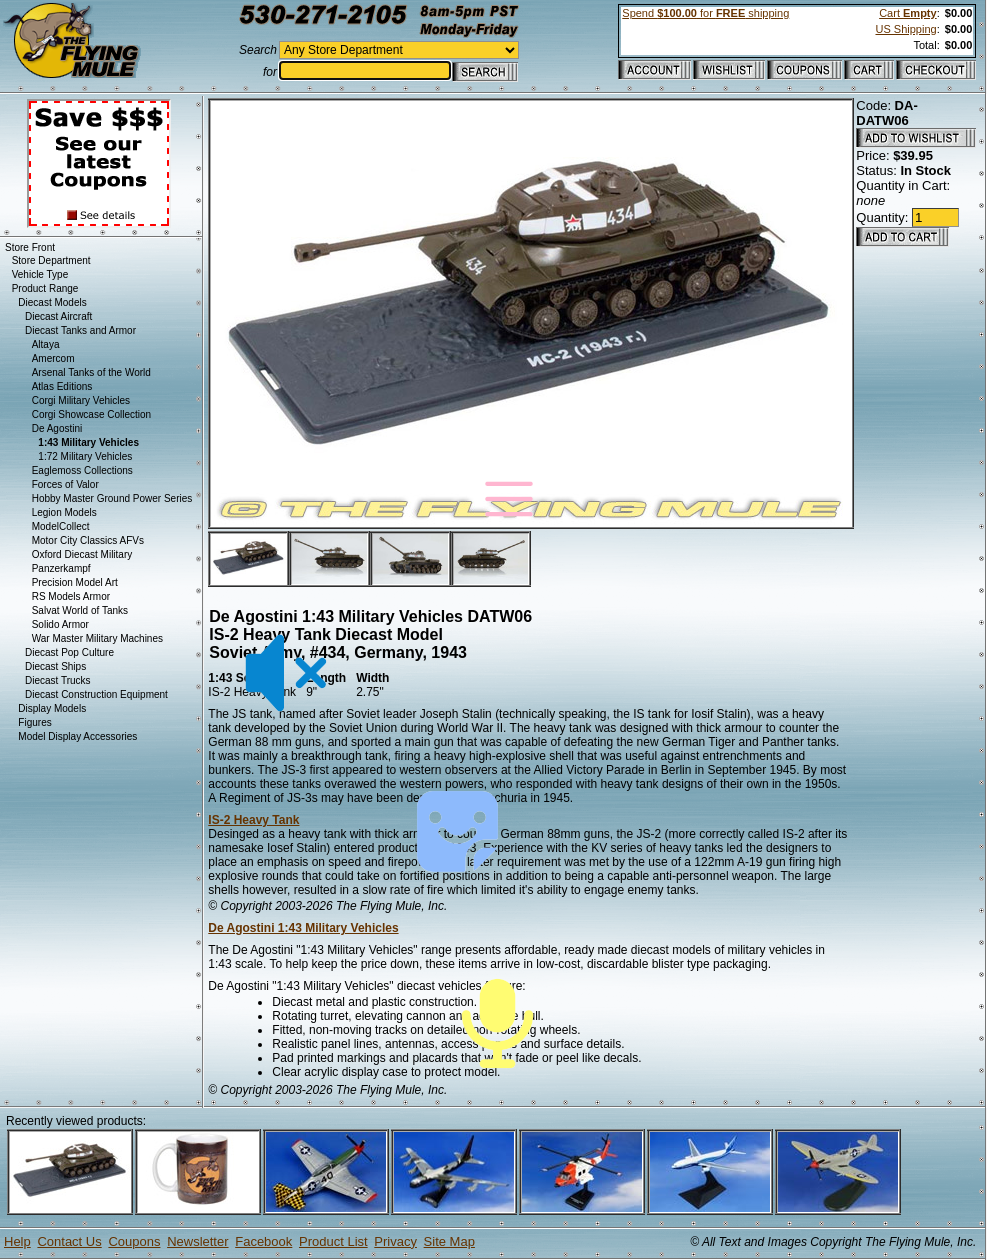 This screenshot has width=987, height=1260. What do you see at coordinates (497, 1023) in the screenshot?
I see `unmute your microphone` at bounding box center [497, 1023].